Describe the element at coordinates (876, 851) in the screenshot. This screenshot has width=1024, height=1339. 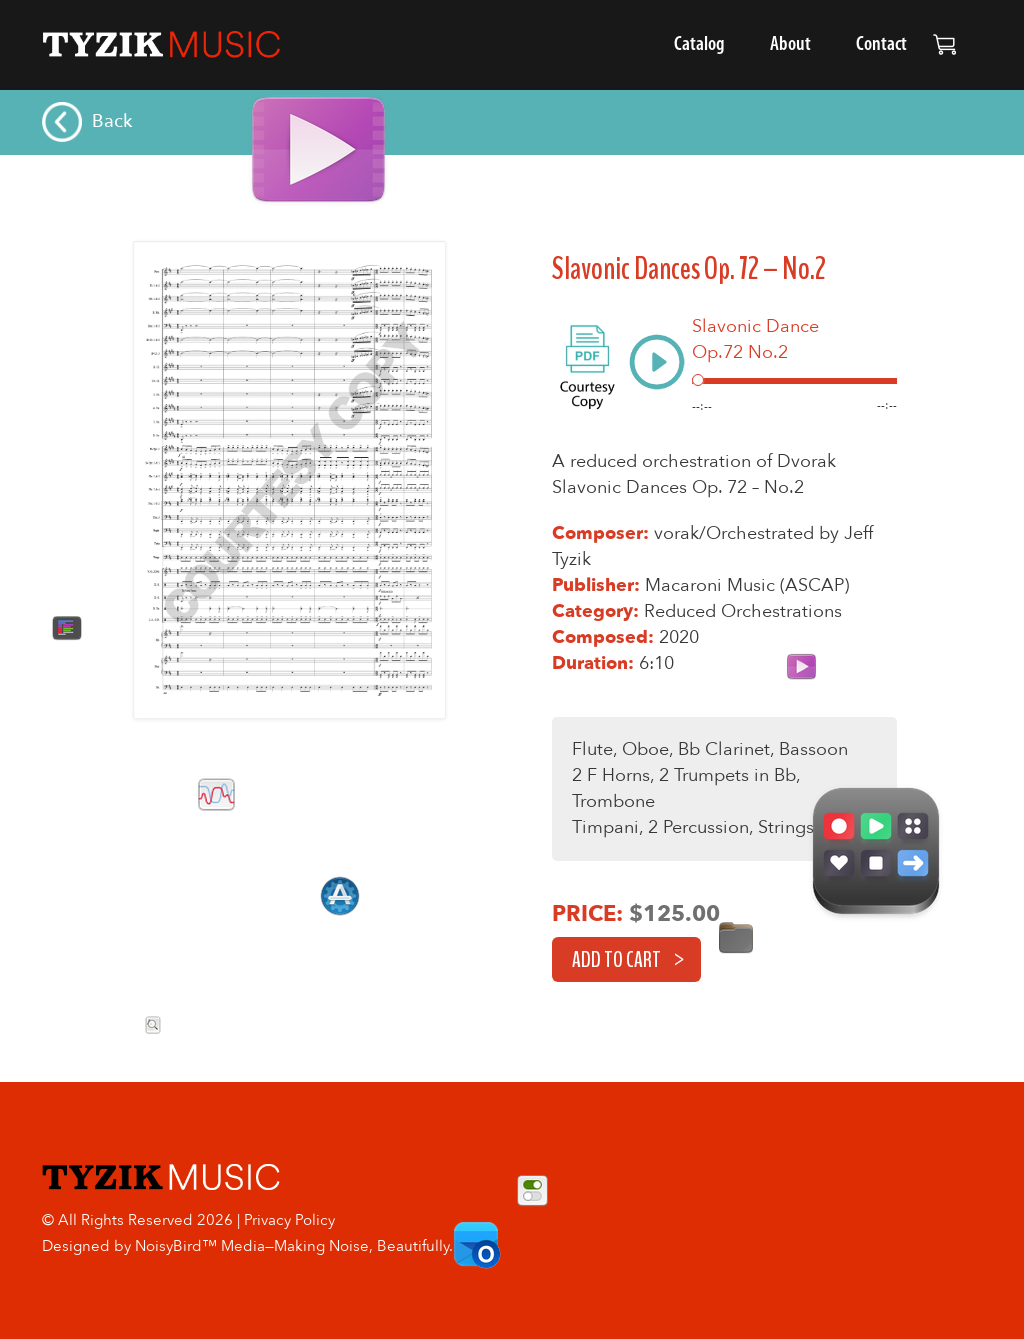
I see `open Boatswain app for Elgato Stream Deck control` at that location.